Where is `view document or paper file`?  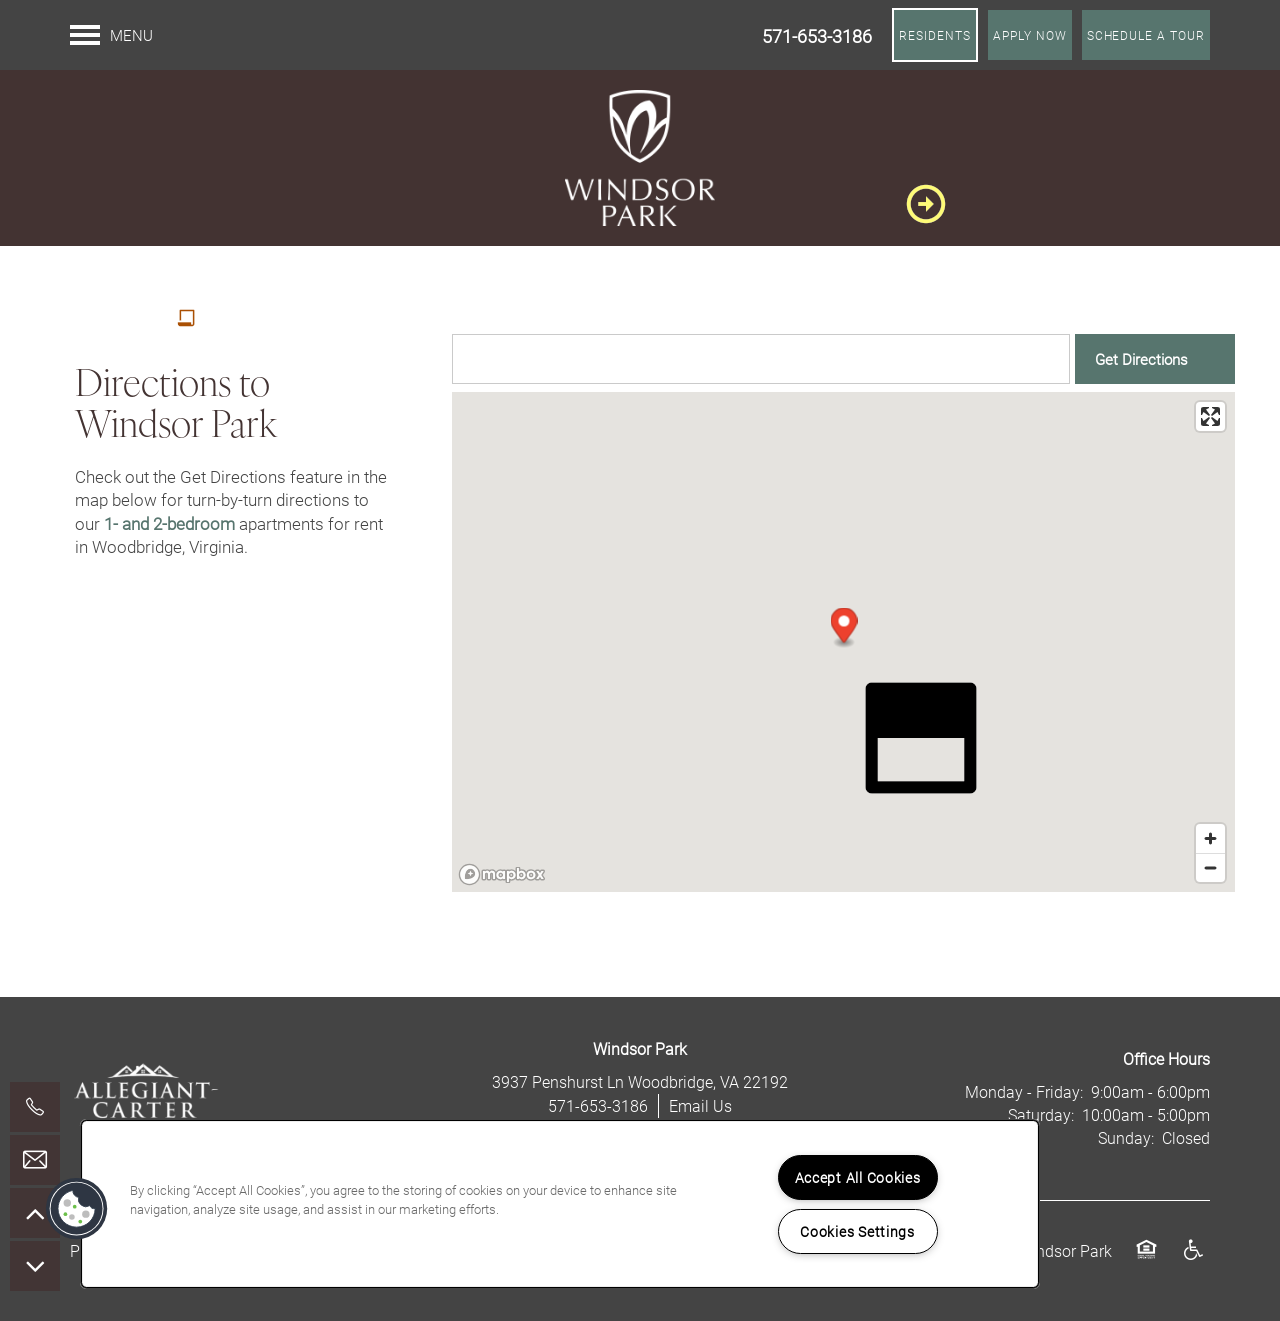 view document or paper file is located at coordinates (187, 318).